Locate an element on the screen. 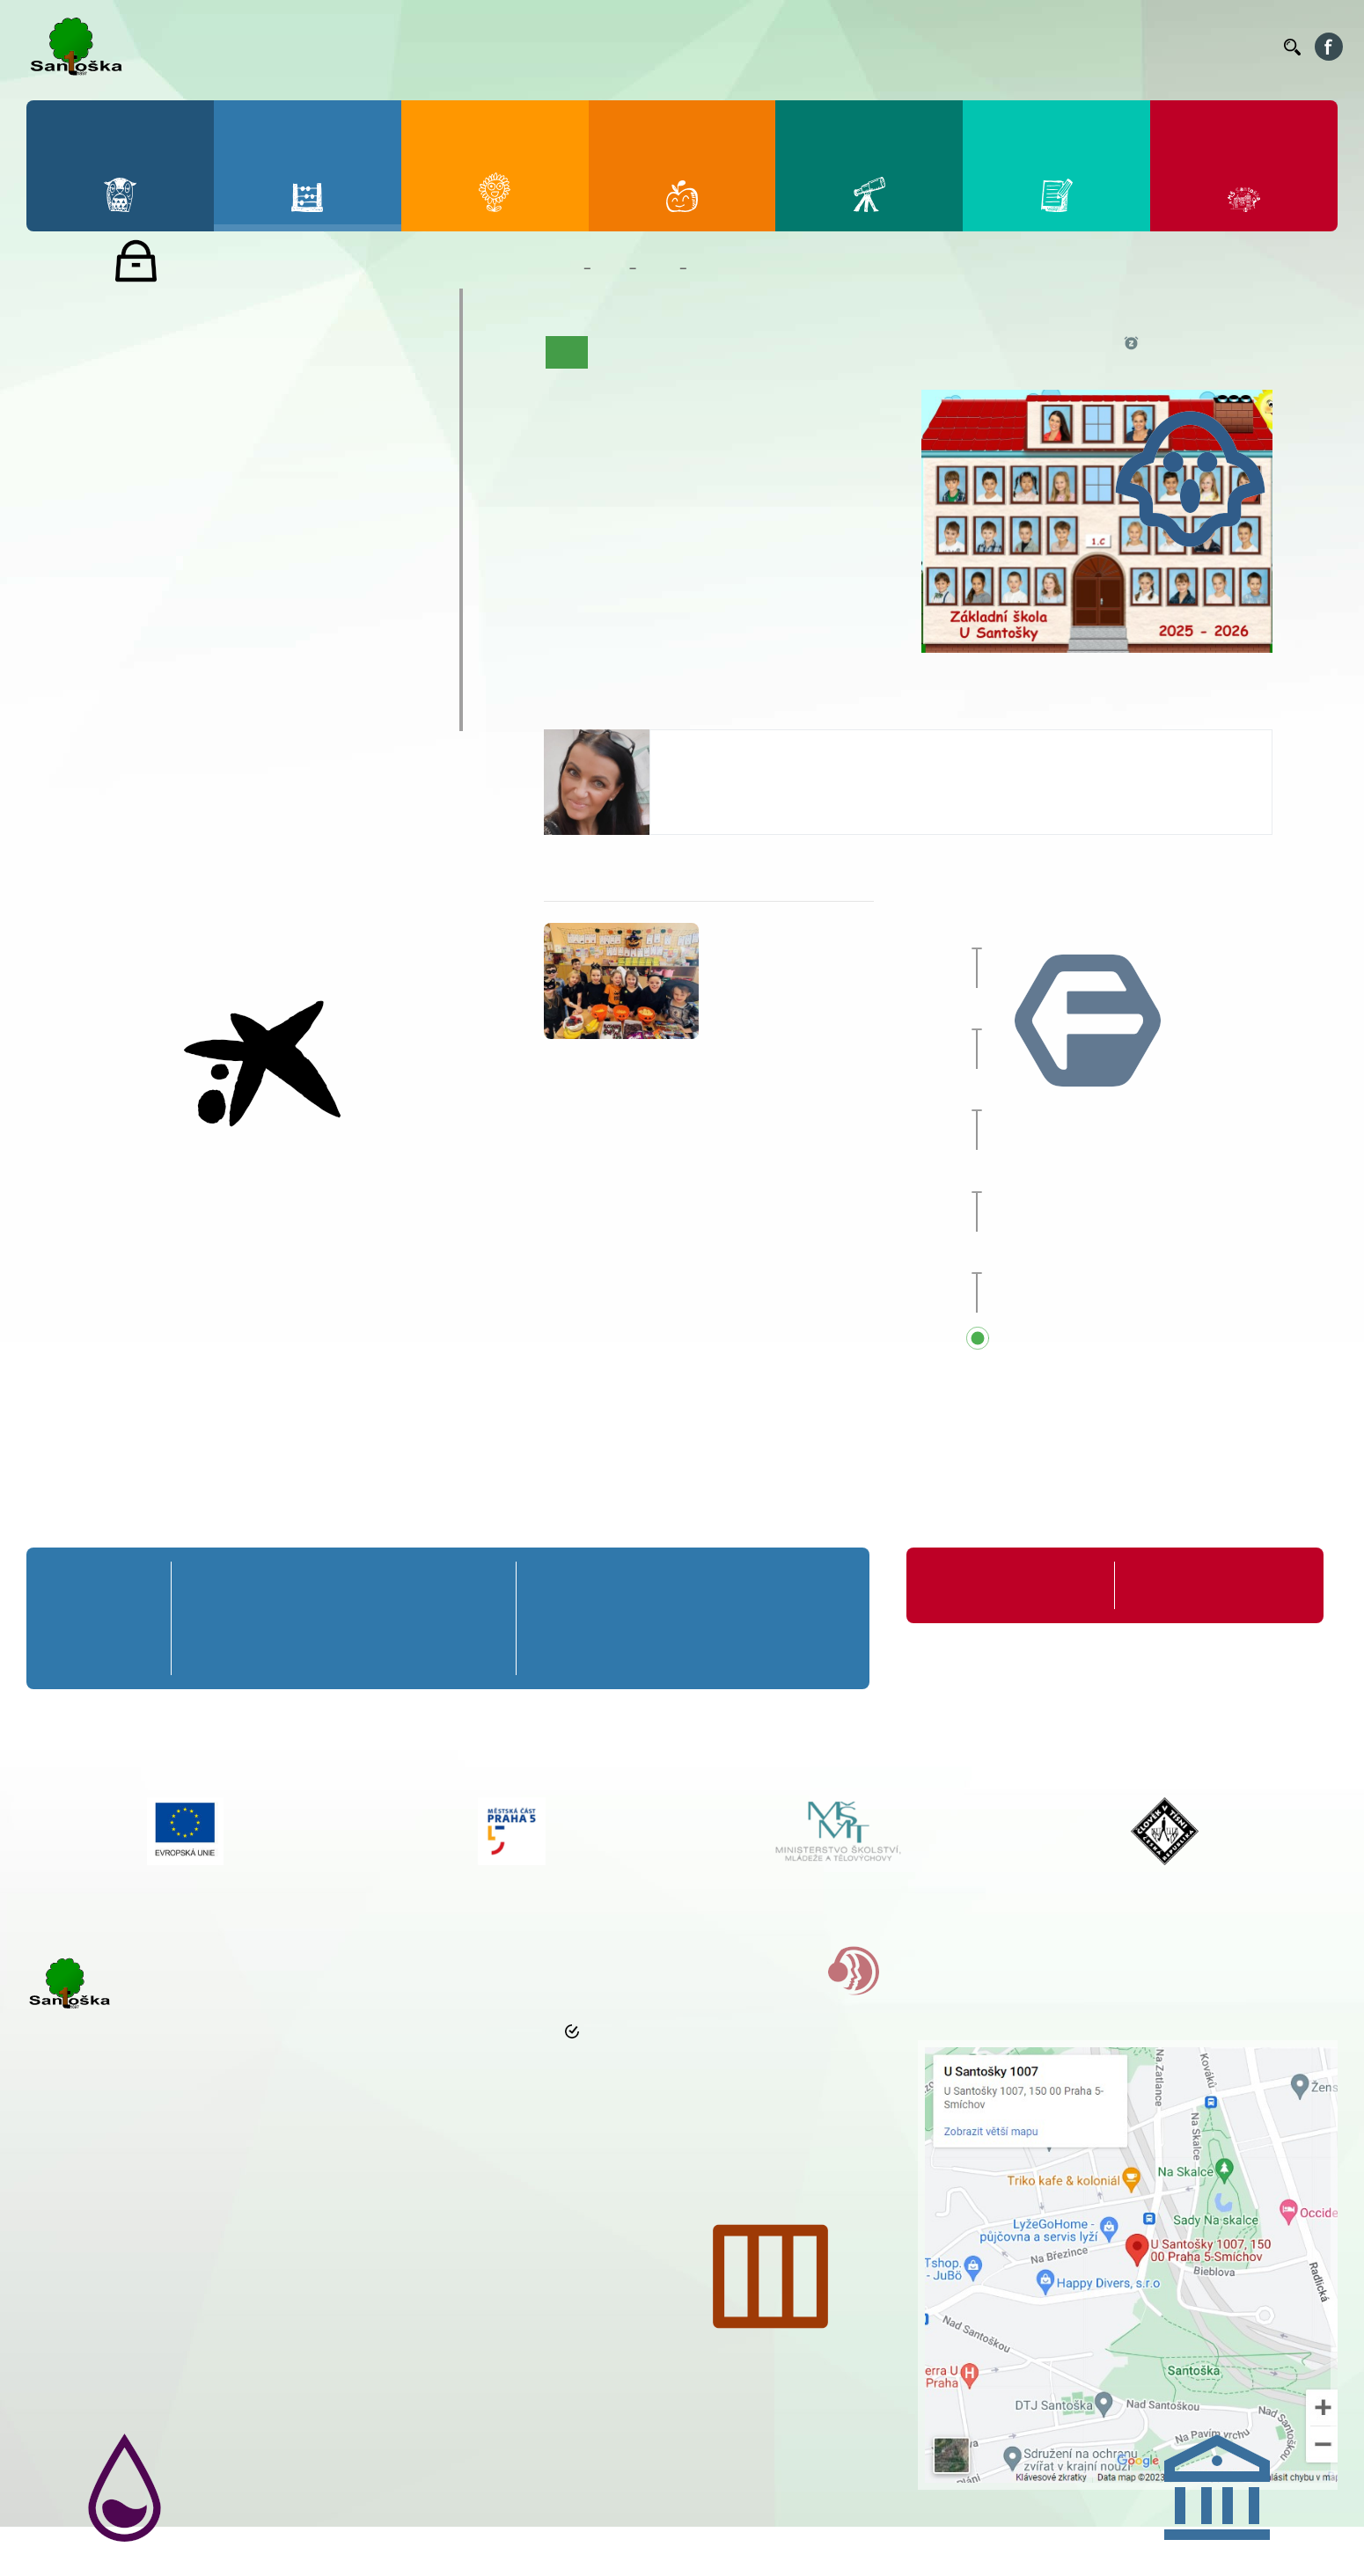 This screenshot has width=1364, height=2576. open the CaixaBank mobile banking app is located at coordinates (262, 1064).